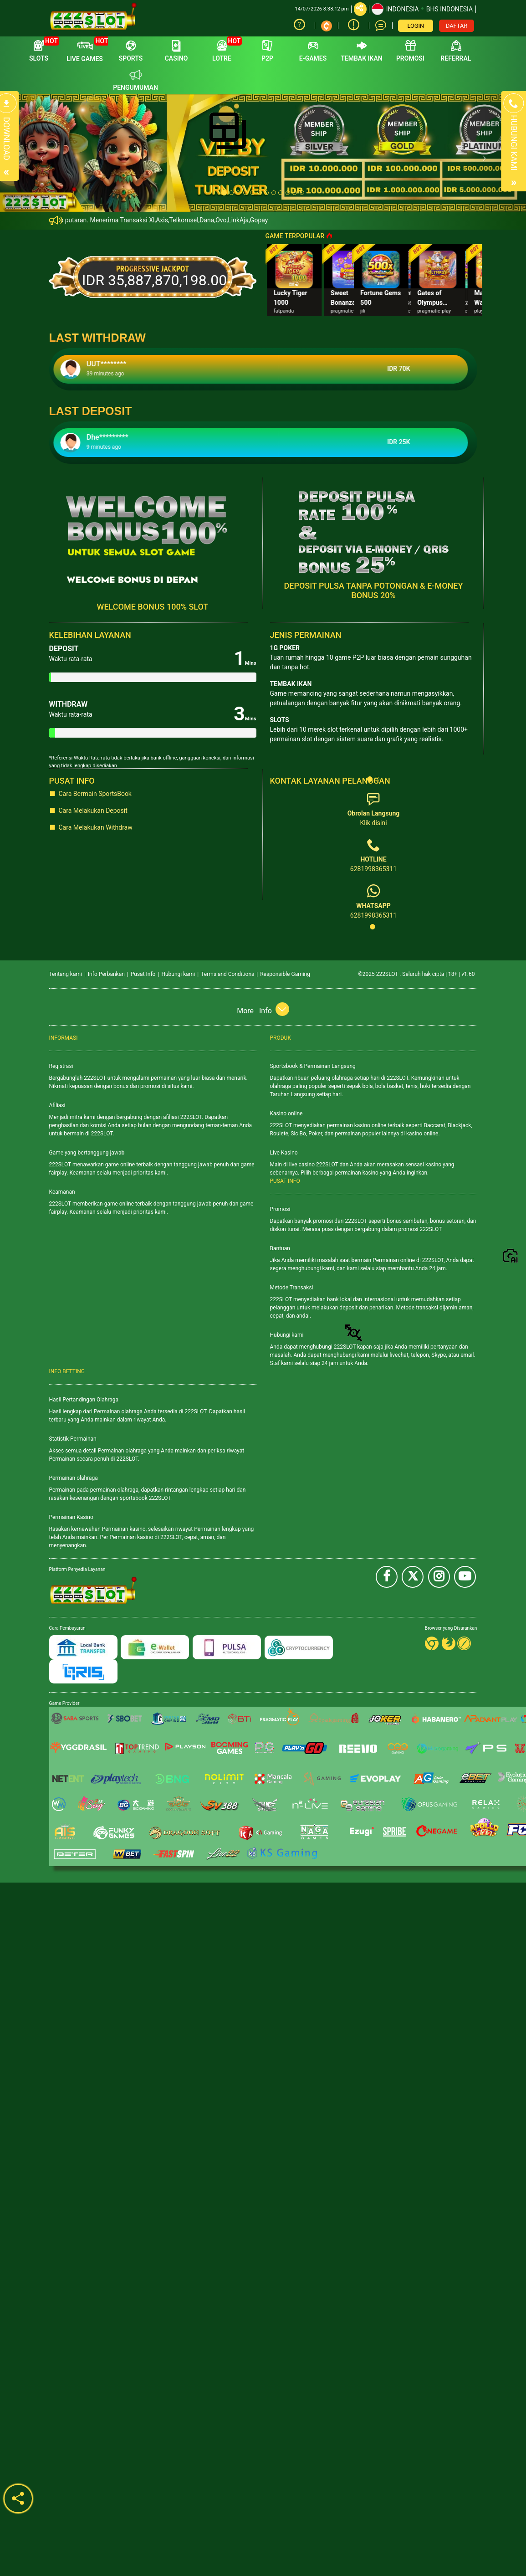 The width and height of the screenshot is (526, 2576). Describe the element at coordinates (228, 131) in the screenshot. I see `create a backup copy of table data` at that location.